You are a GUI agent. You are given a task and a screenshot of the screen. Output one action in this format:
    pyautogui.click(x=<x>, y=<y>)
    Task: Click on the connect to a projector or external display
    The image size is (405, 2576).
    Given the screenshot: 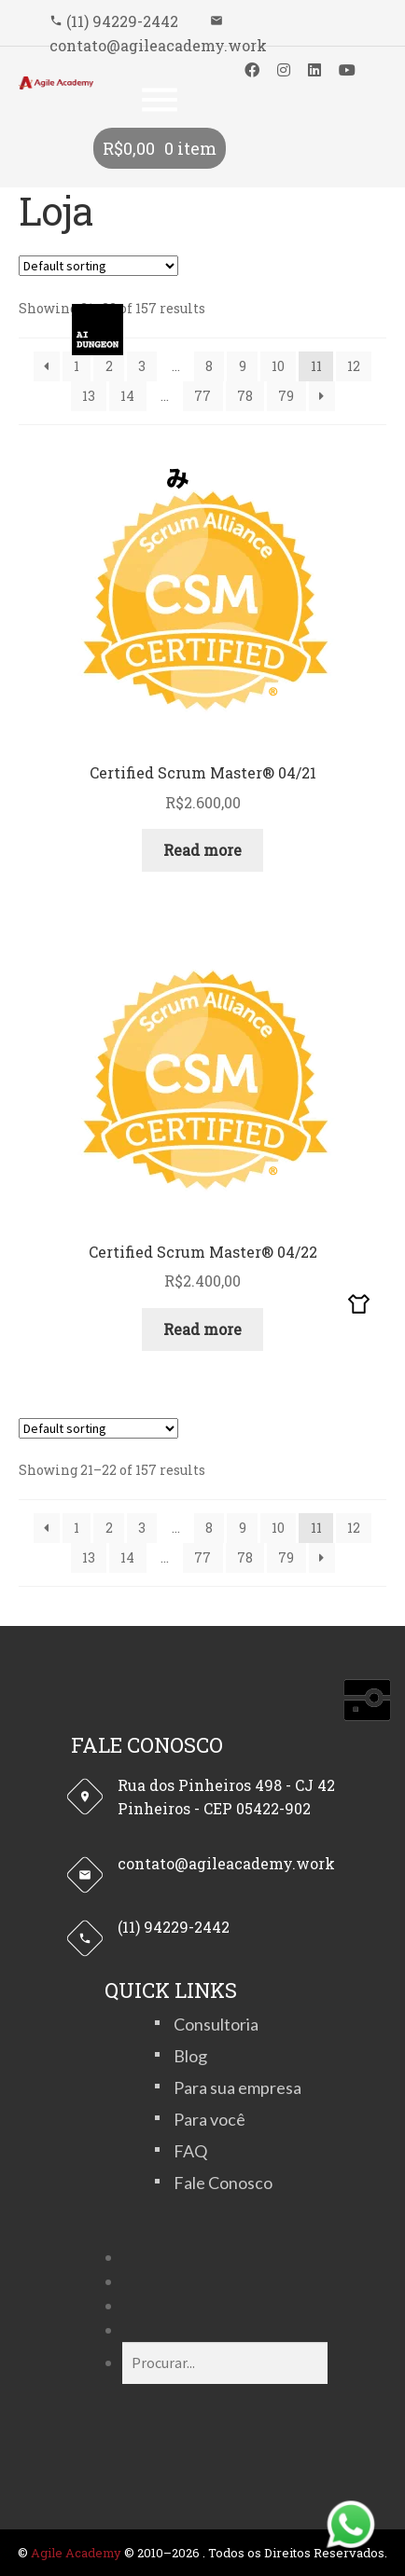 What is the action you would take?
    pyautogui.click(x=367, y=1700)
    